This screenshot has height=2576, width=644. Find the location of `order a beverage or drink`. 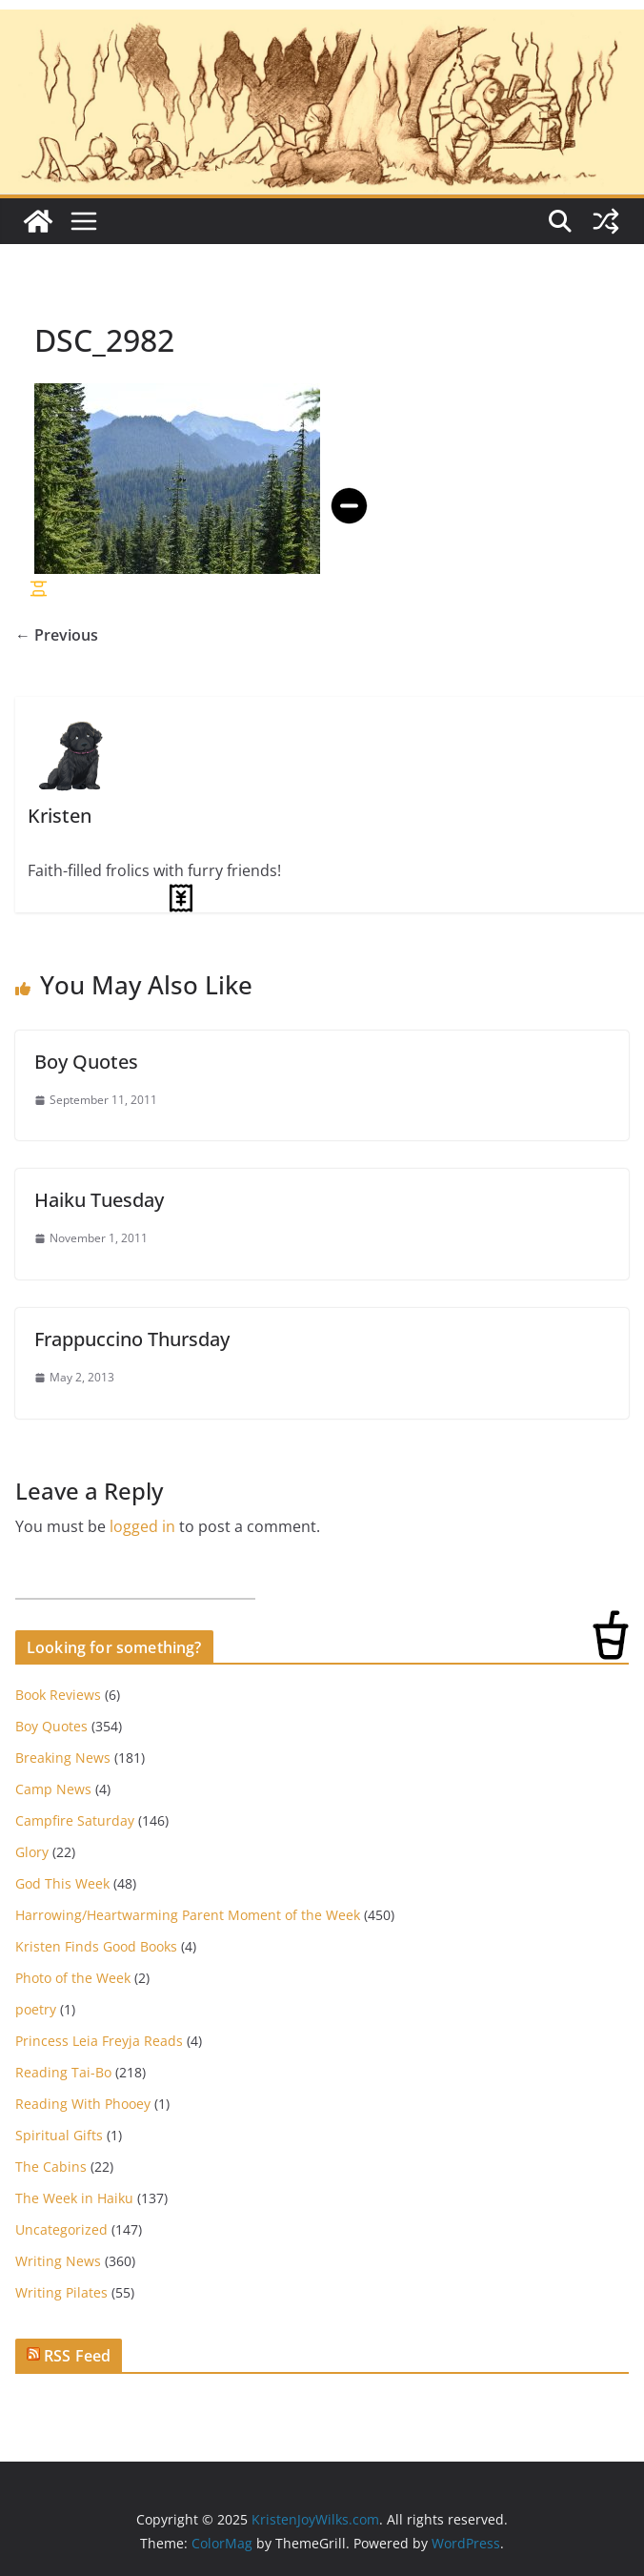

order a beverage or drink is located at coordinates (611, 1635).